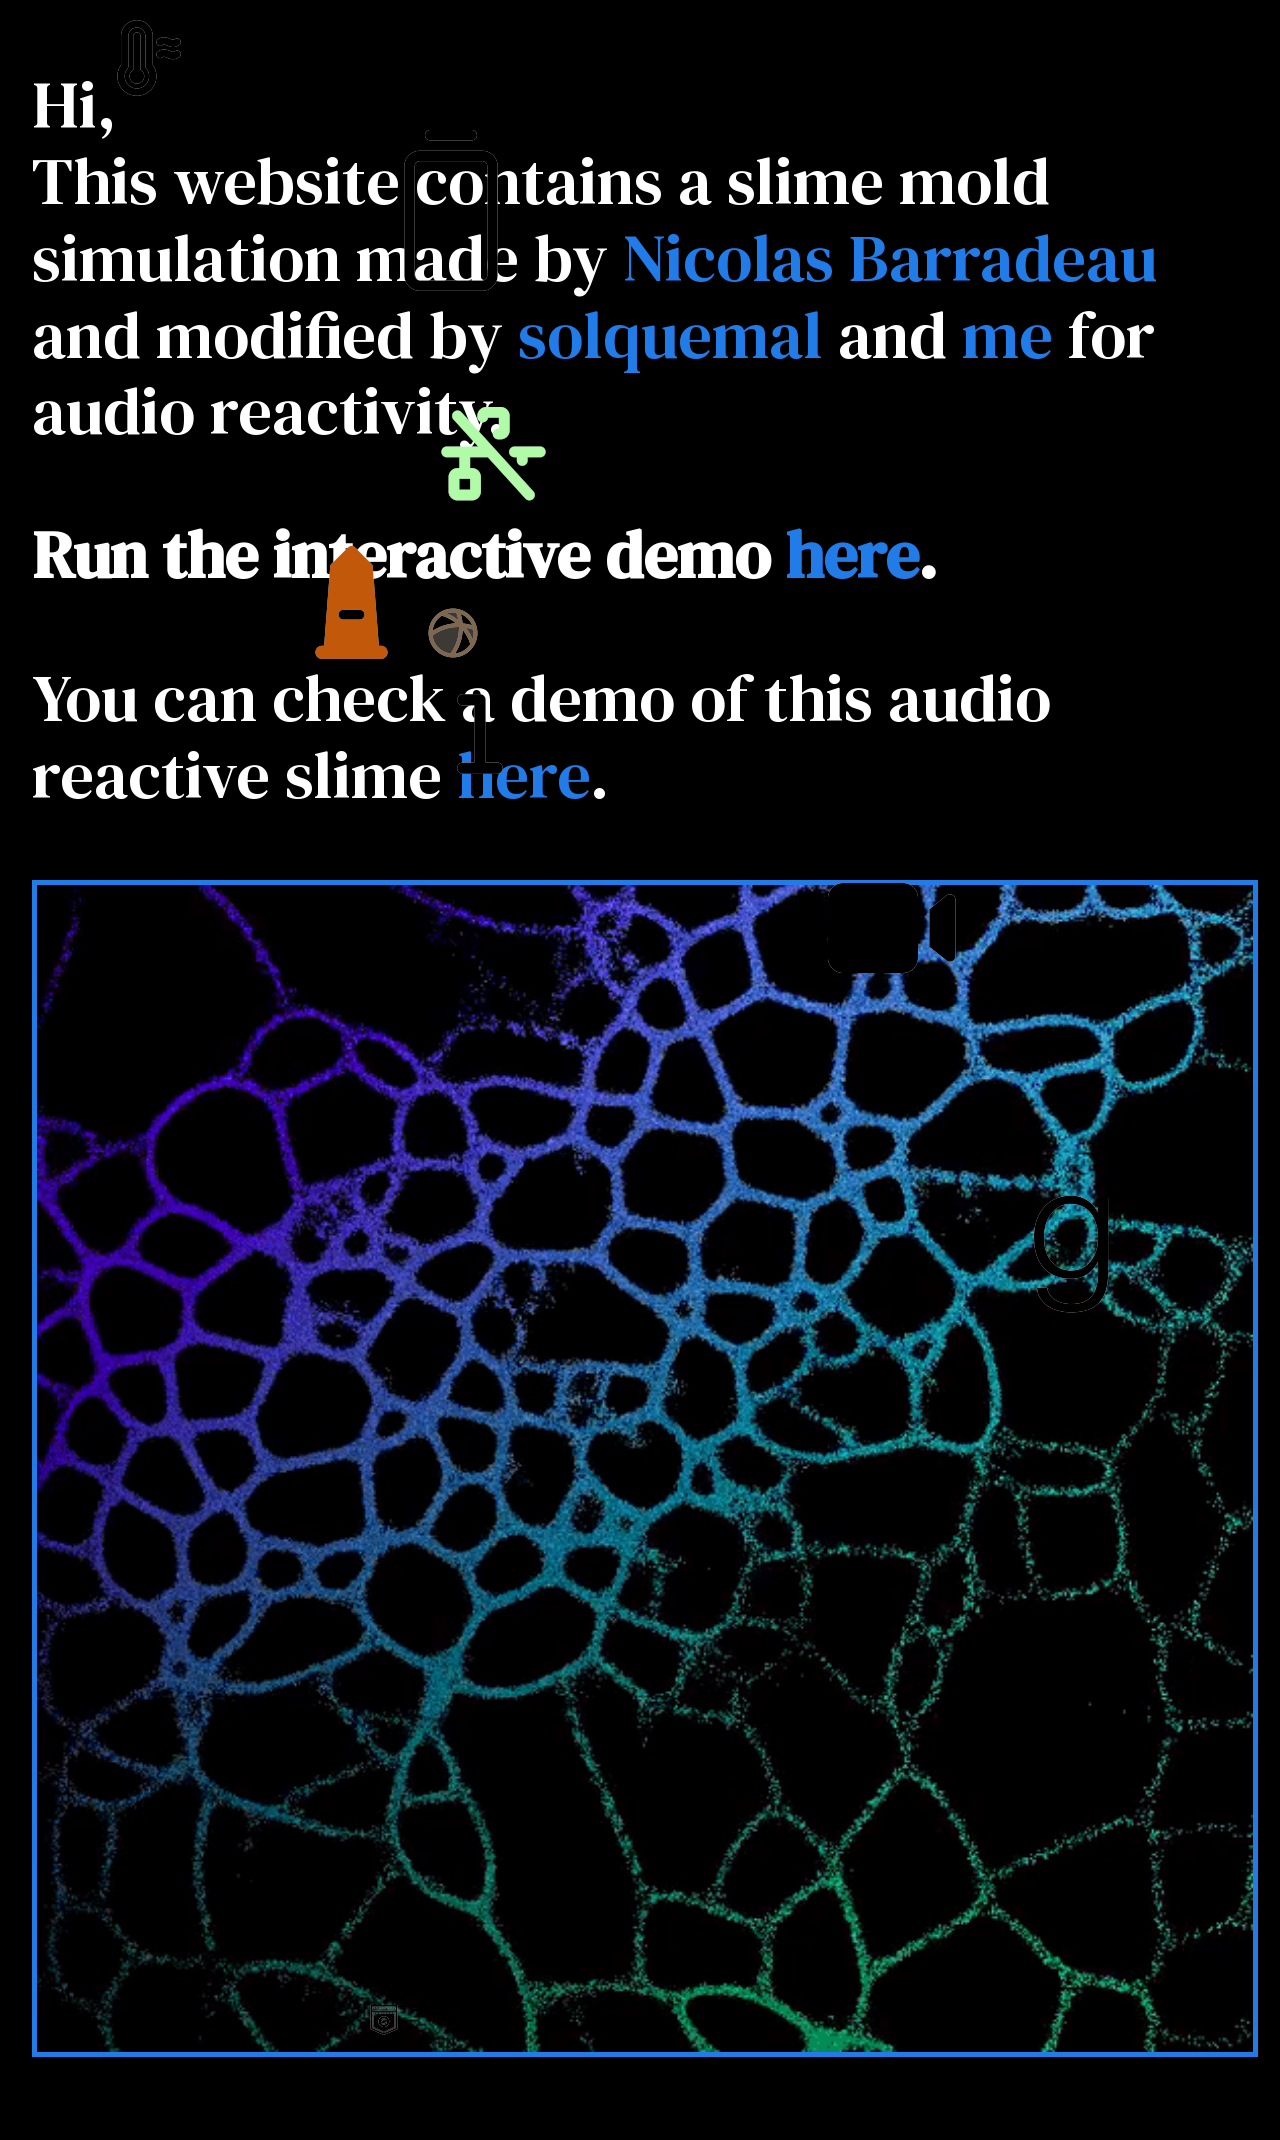  I want to click on start a video call, so click(888, 928).